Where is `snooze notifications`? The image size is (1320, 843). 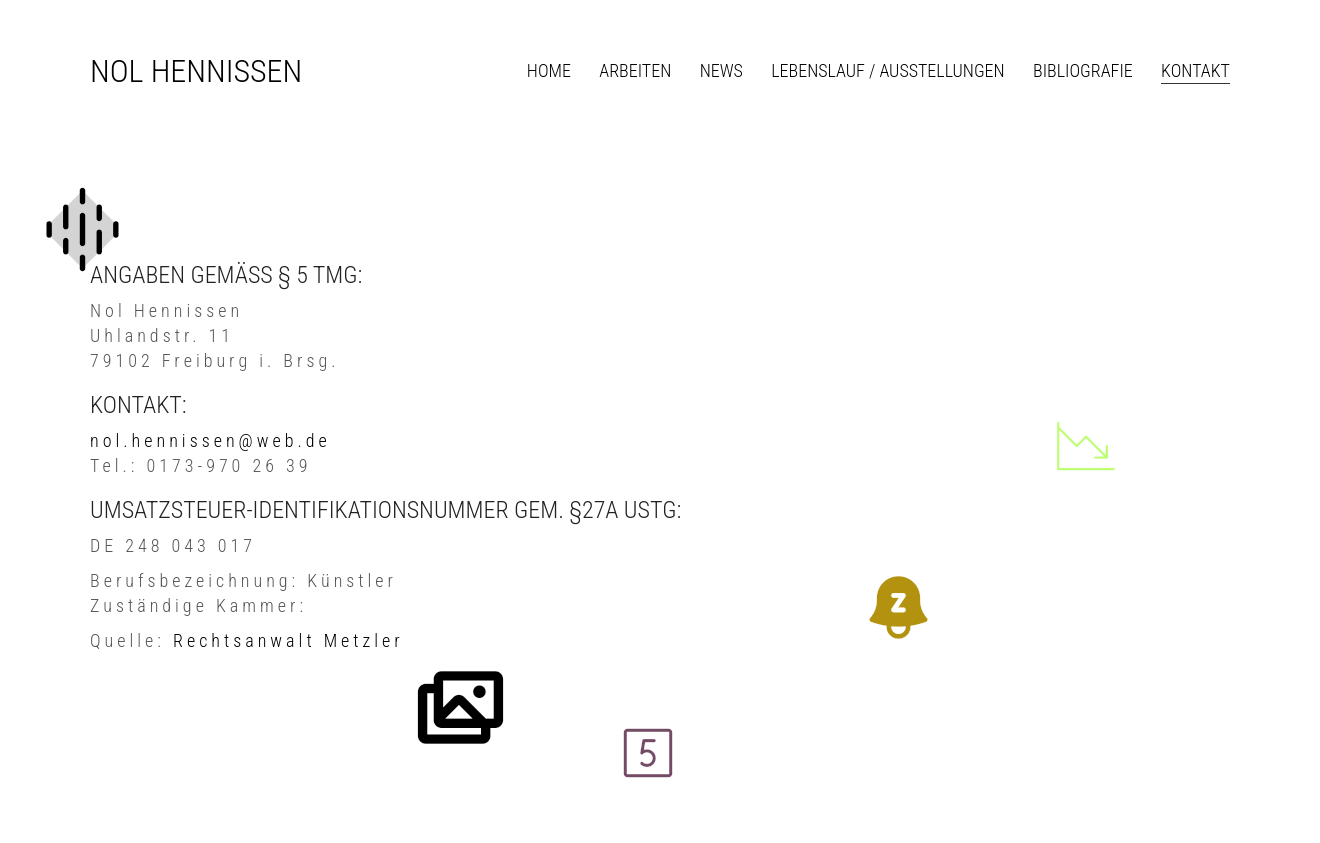
snooze notifications is located at coordinates (898, 607).